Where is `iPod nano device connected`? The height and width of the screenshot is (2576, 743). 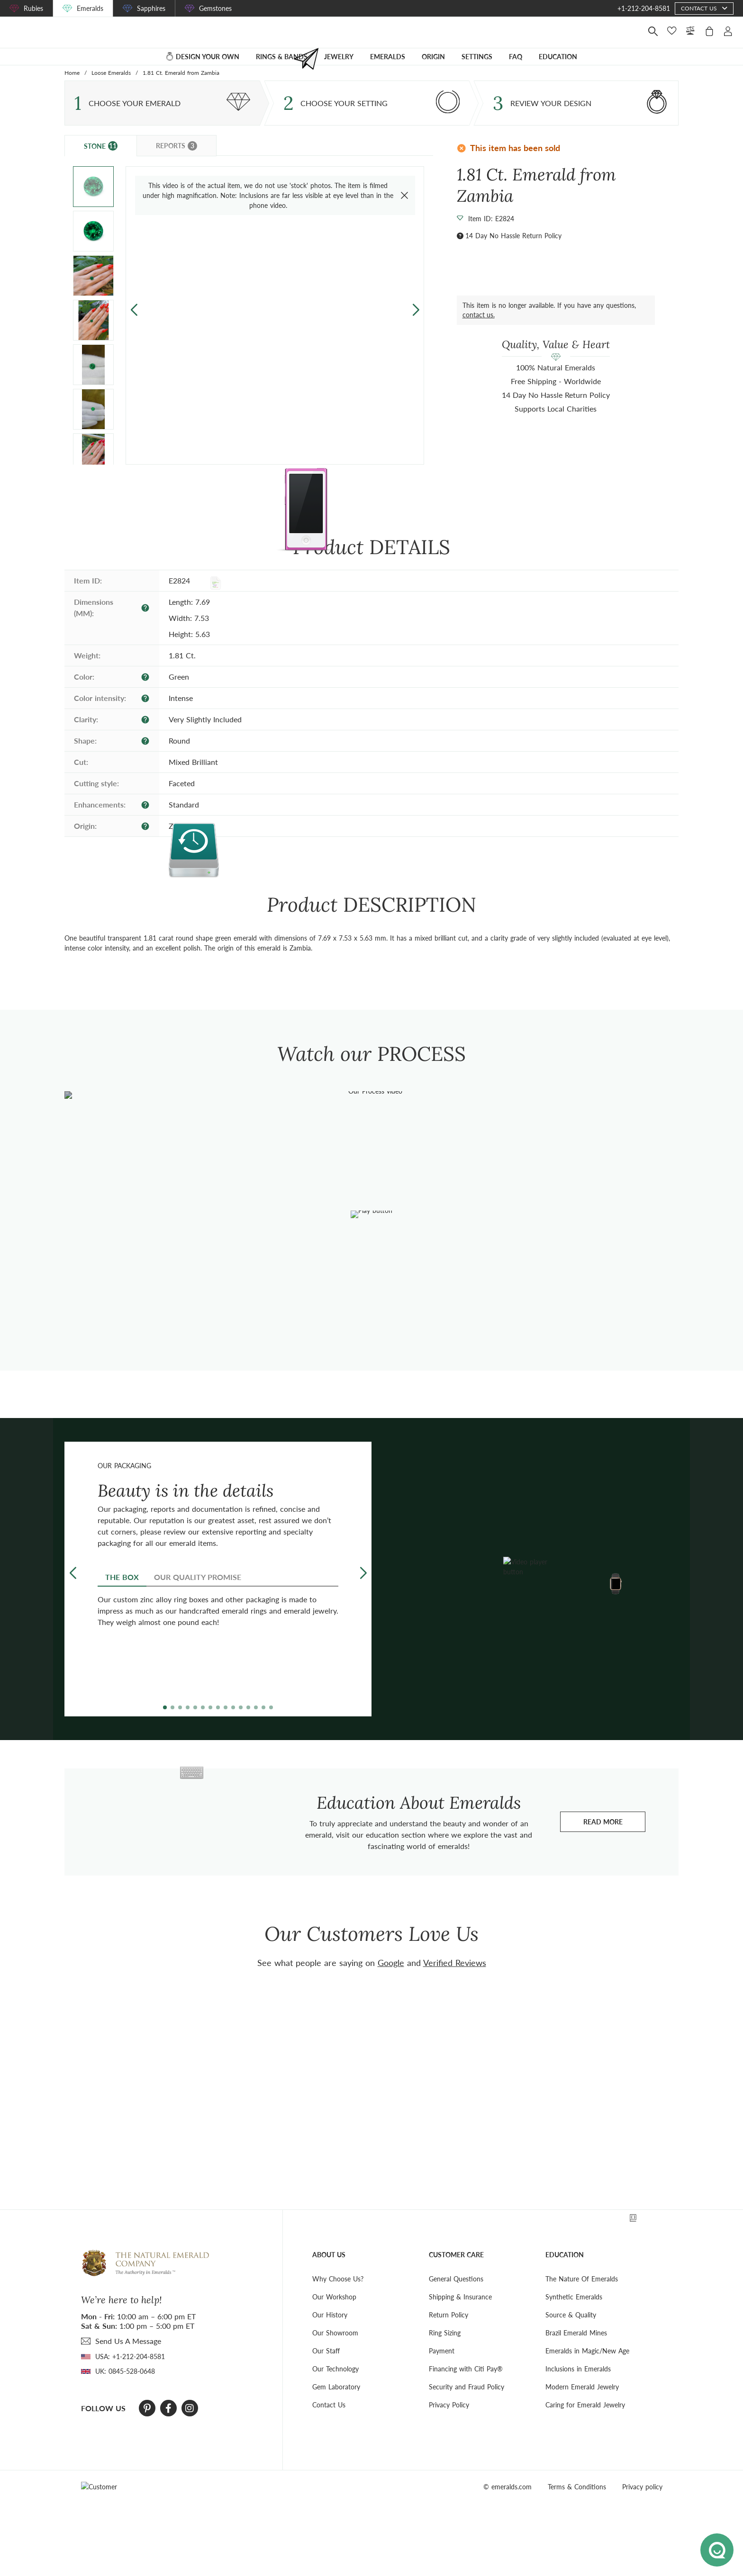 iPod nano device connected is located at coordinates (306, 510).